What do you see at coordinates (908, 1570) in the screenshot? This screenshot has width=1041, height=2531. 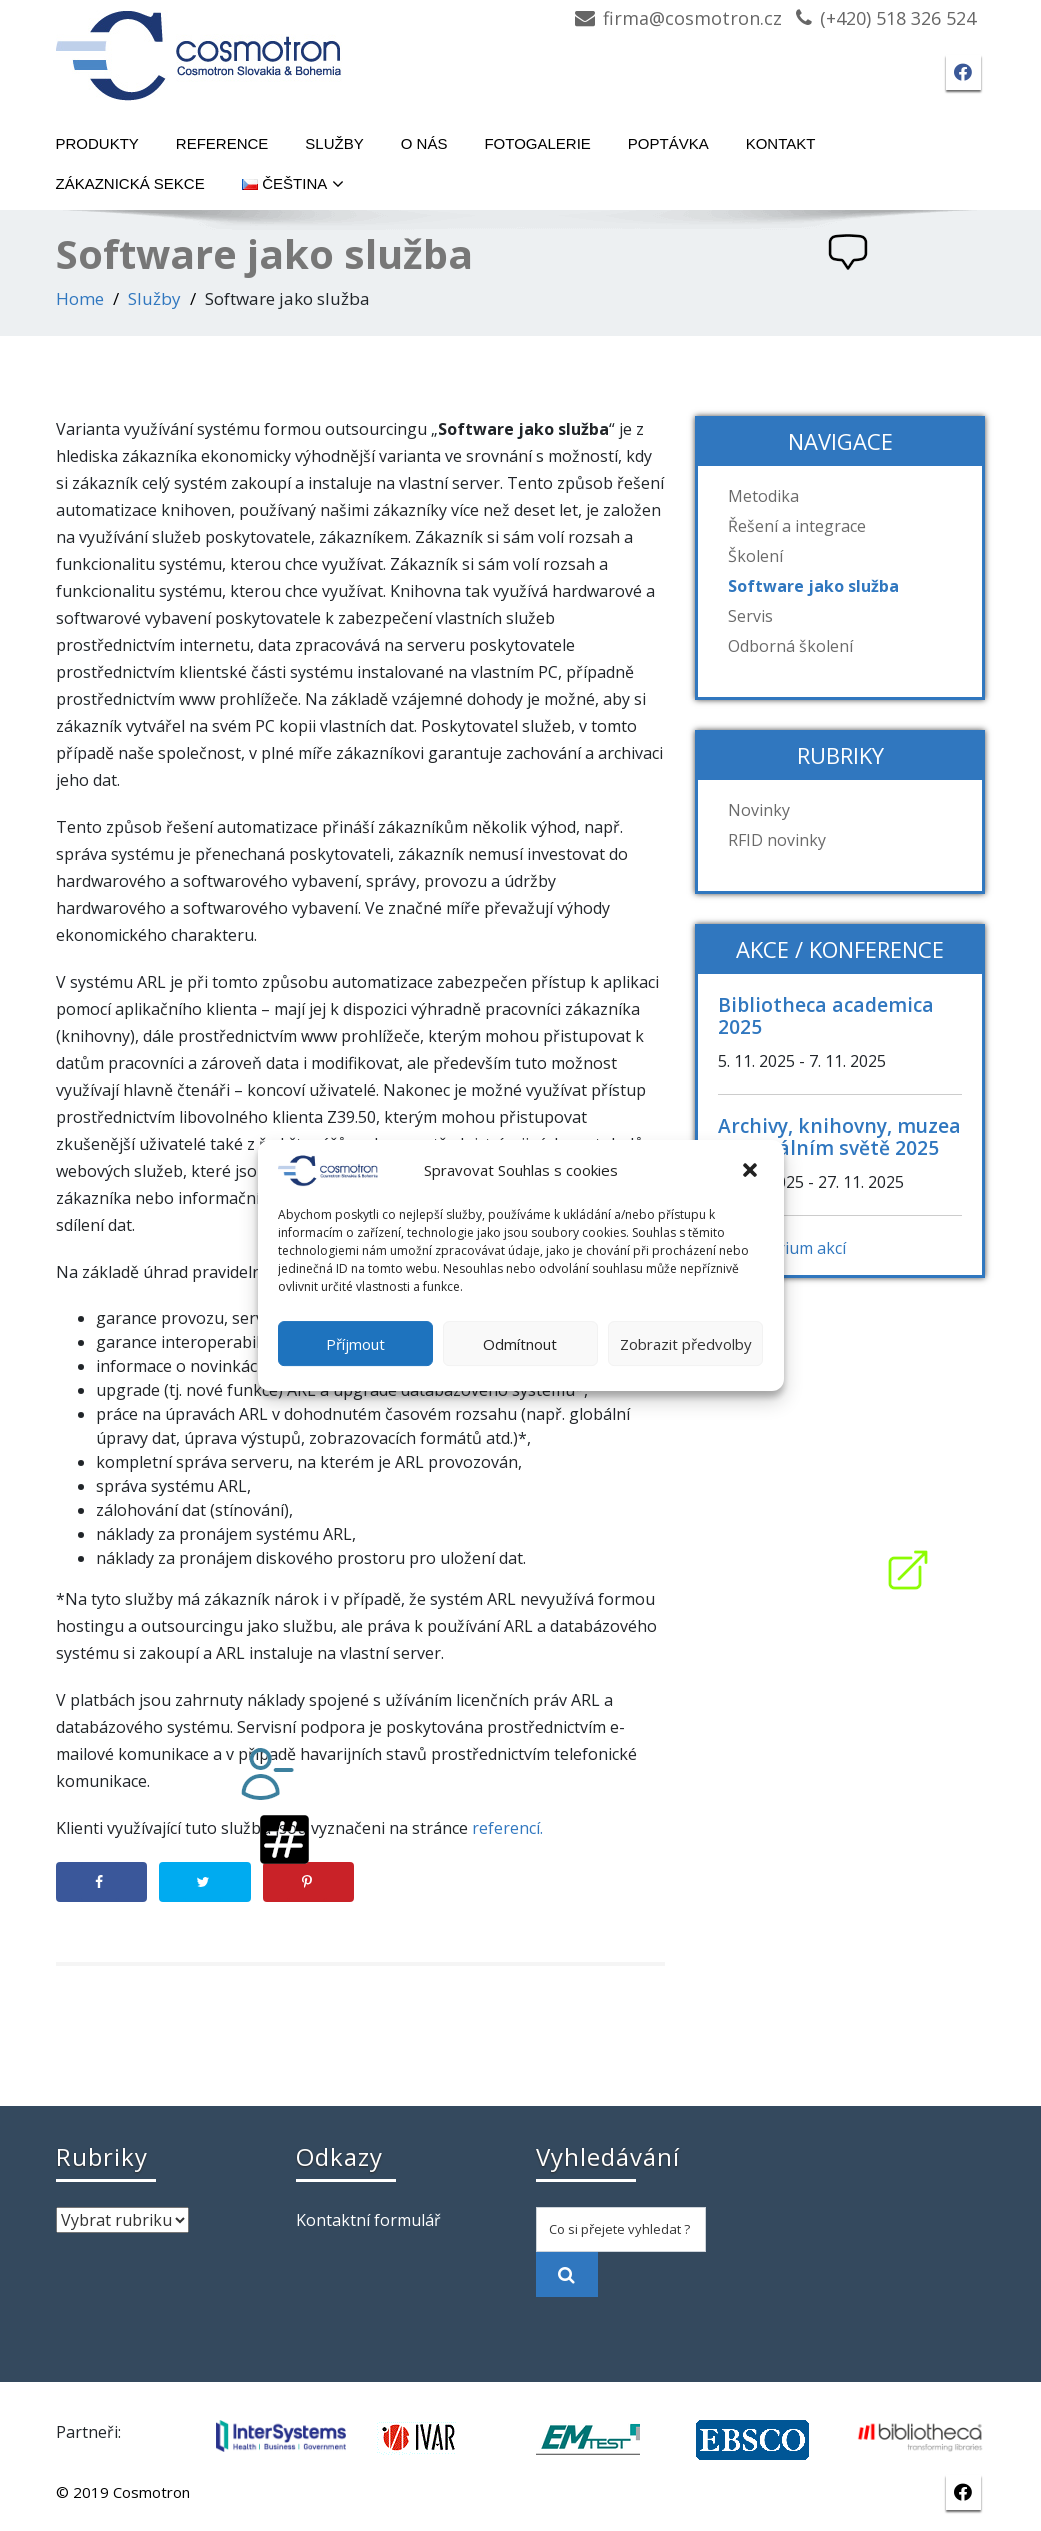 I see `open link in a new tab or window` at bounding box center [908, 1570].